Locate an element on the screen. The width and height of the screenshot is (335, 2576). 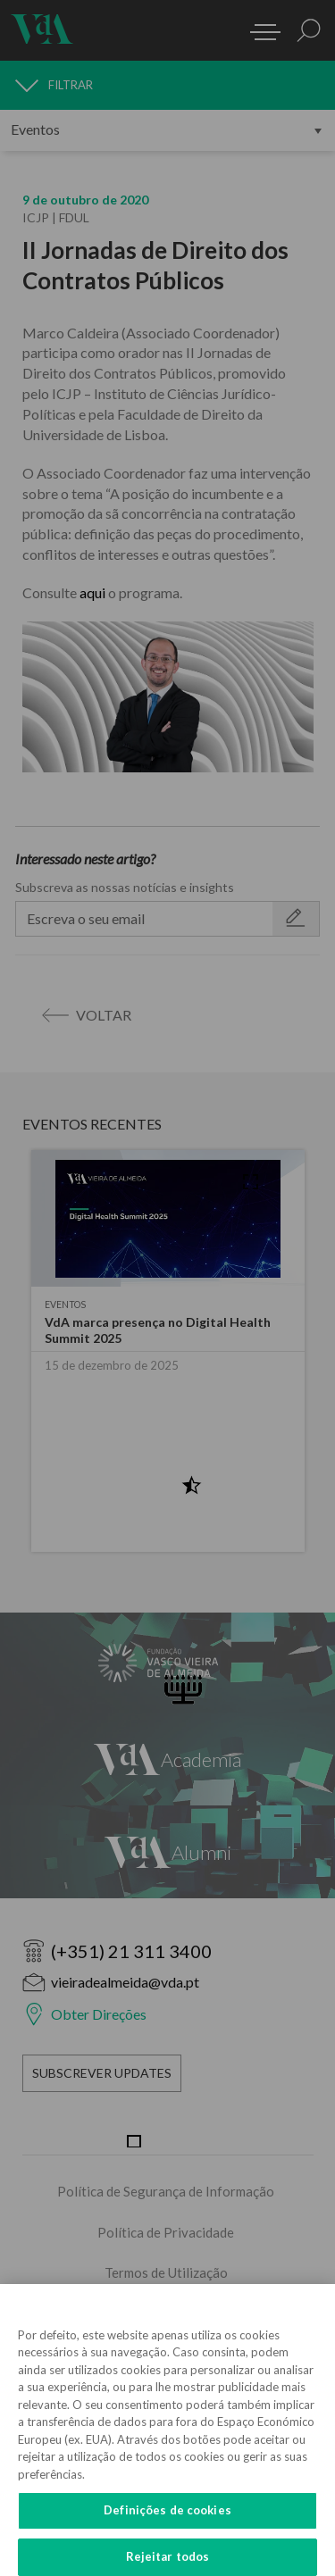
crop image to 3:2 aspect ratio is located at coordinates (134, 2141).